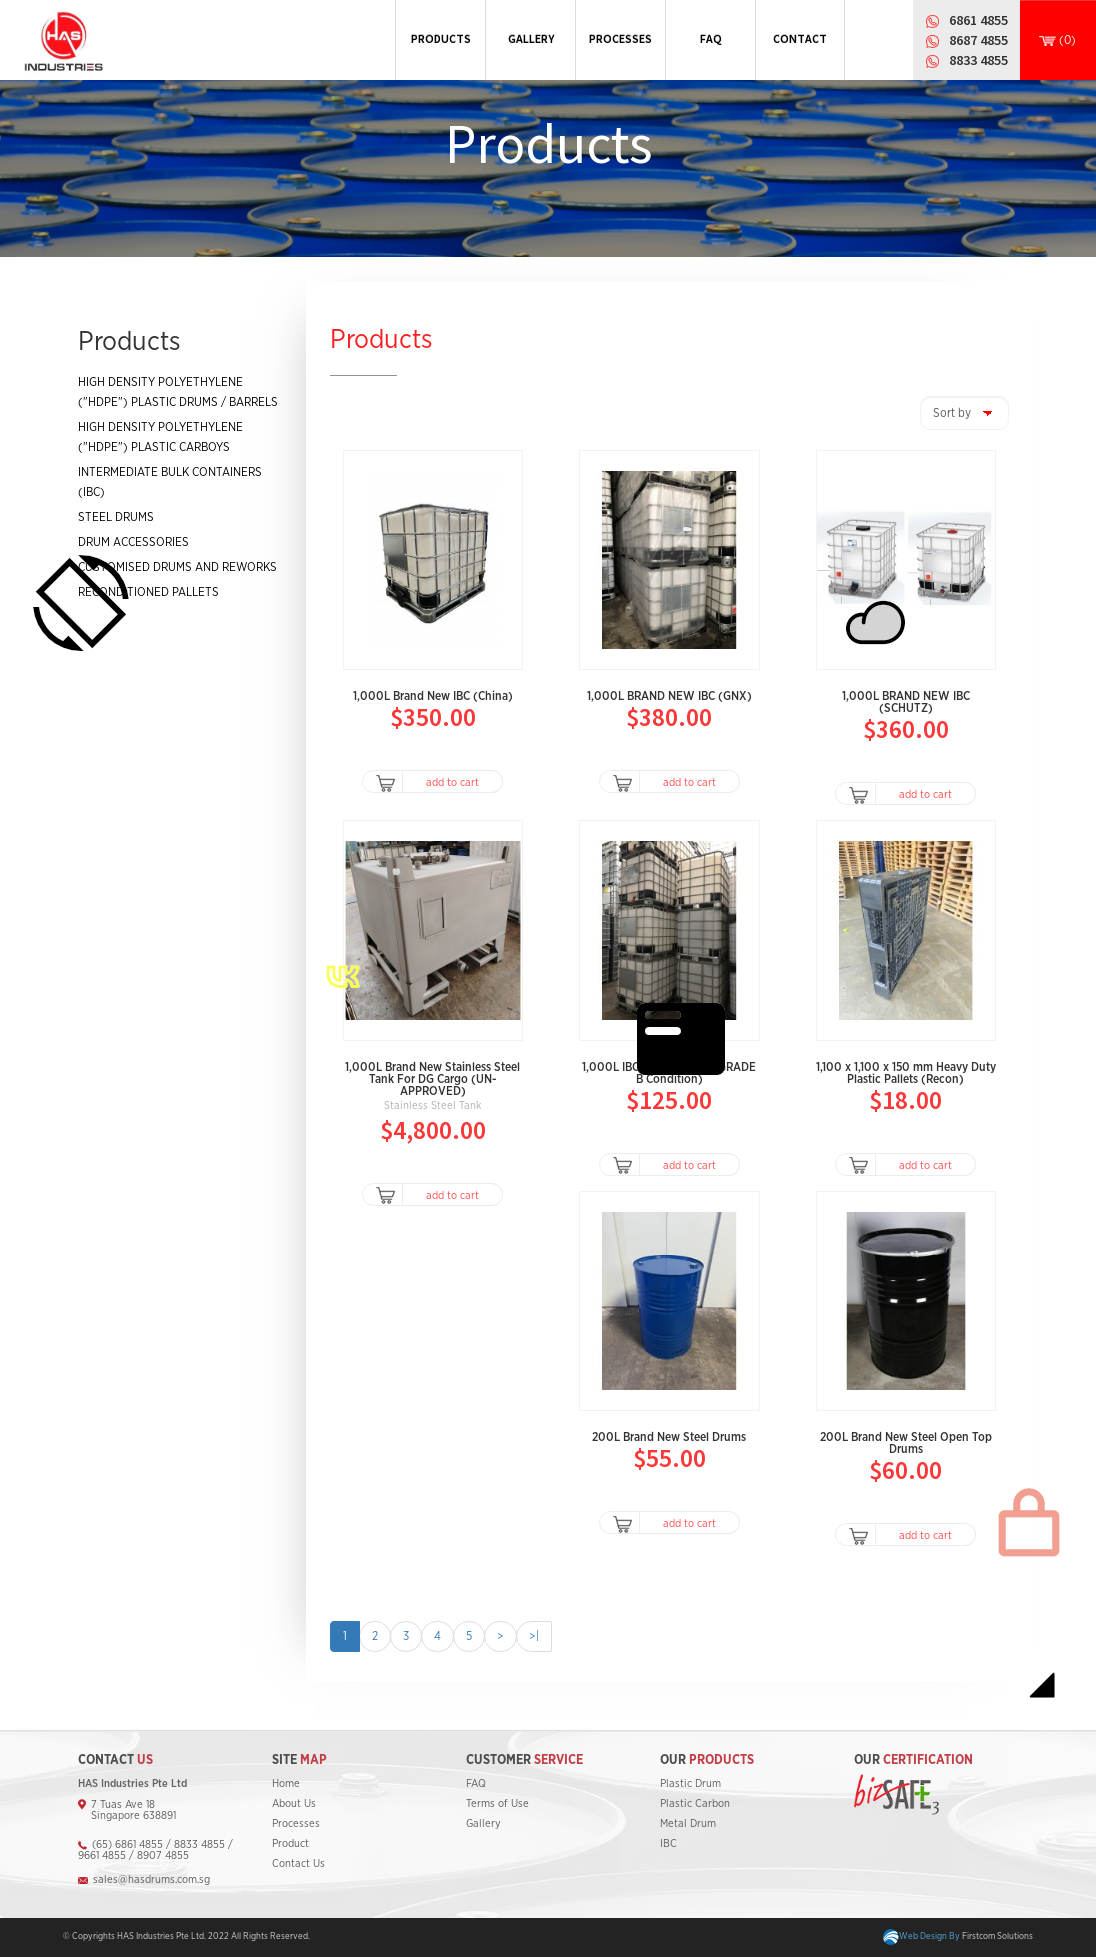  I want to click on access cloud storage, so click(875, 622).